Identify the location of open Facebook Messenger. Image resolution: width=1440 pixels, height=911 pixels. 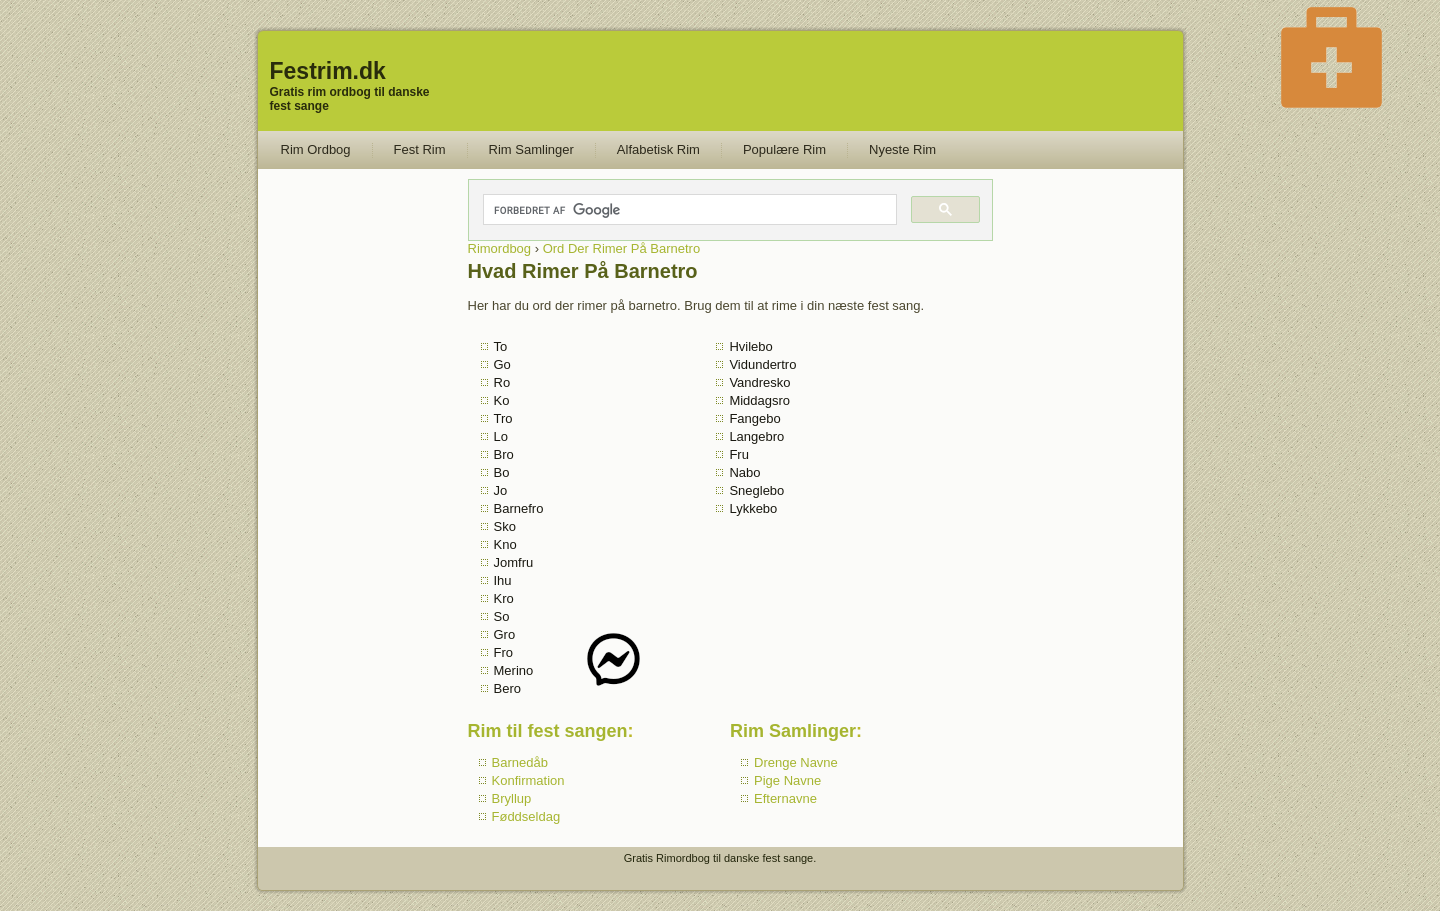
(613, 659).